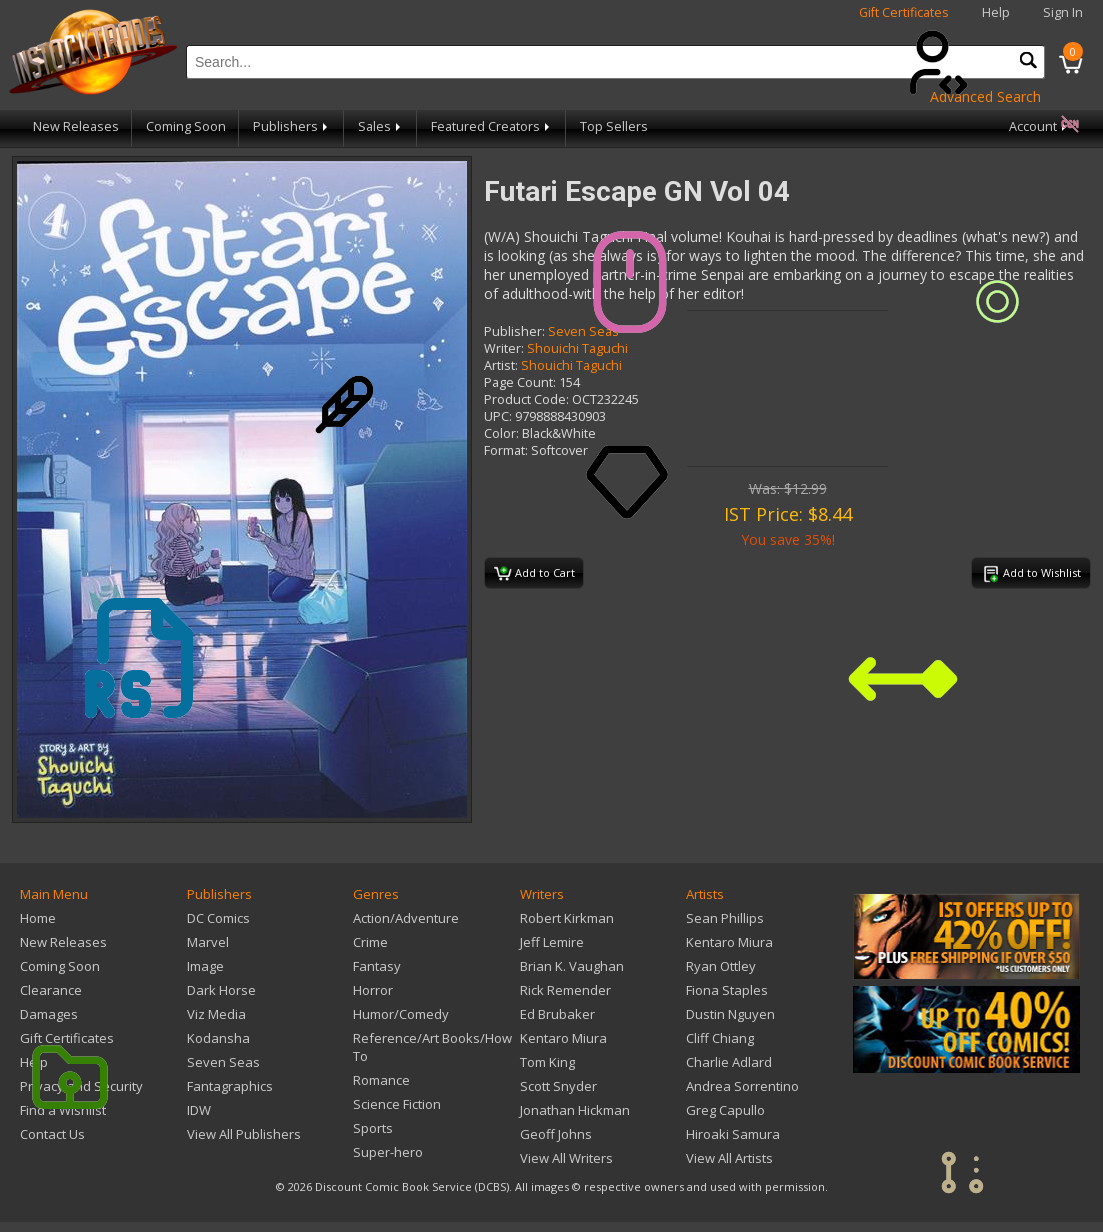 This screenshot has width=1103, height=1232. Describe the element at coordinates (145, 658) in the screenshot. I see `rust source code file` at that location.